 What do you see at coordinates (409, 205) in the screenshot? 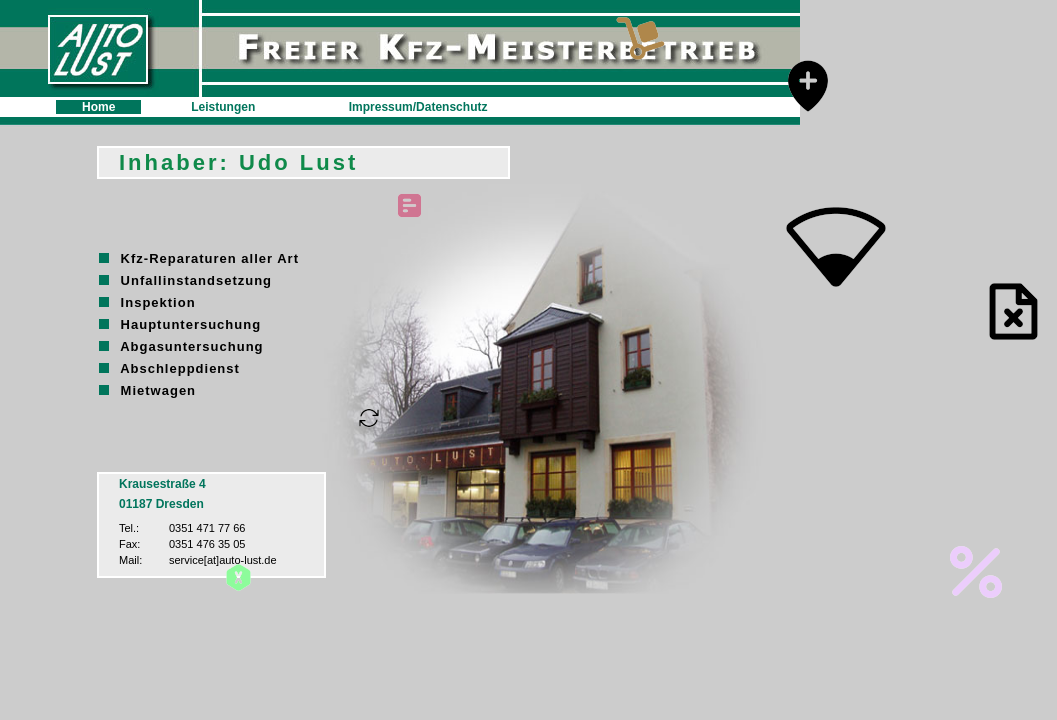
I see `view poll or survey results` at bounding box center [409, 205].